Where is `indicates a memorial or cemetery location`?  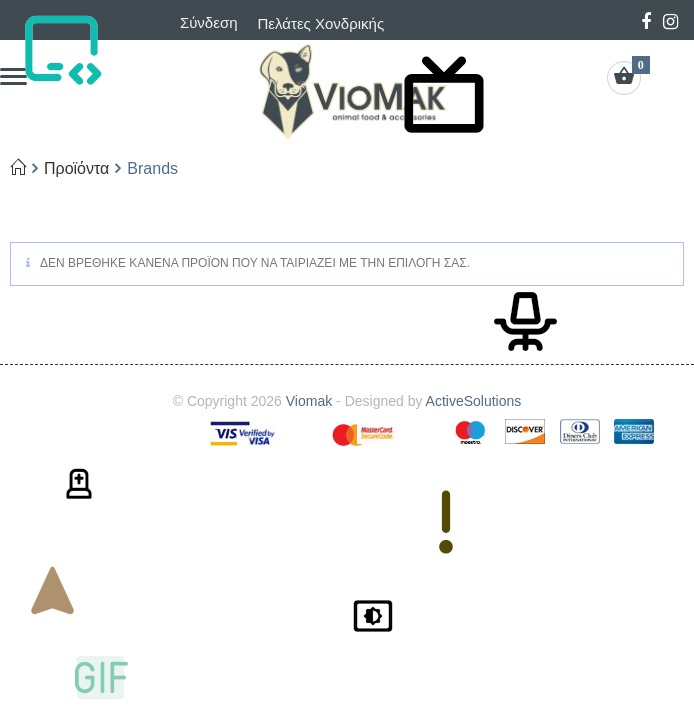
indicates a memorial or cemetery location is located at coordinates (79, 483).